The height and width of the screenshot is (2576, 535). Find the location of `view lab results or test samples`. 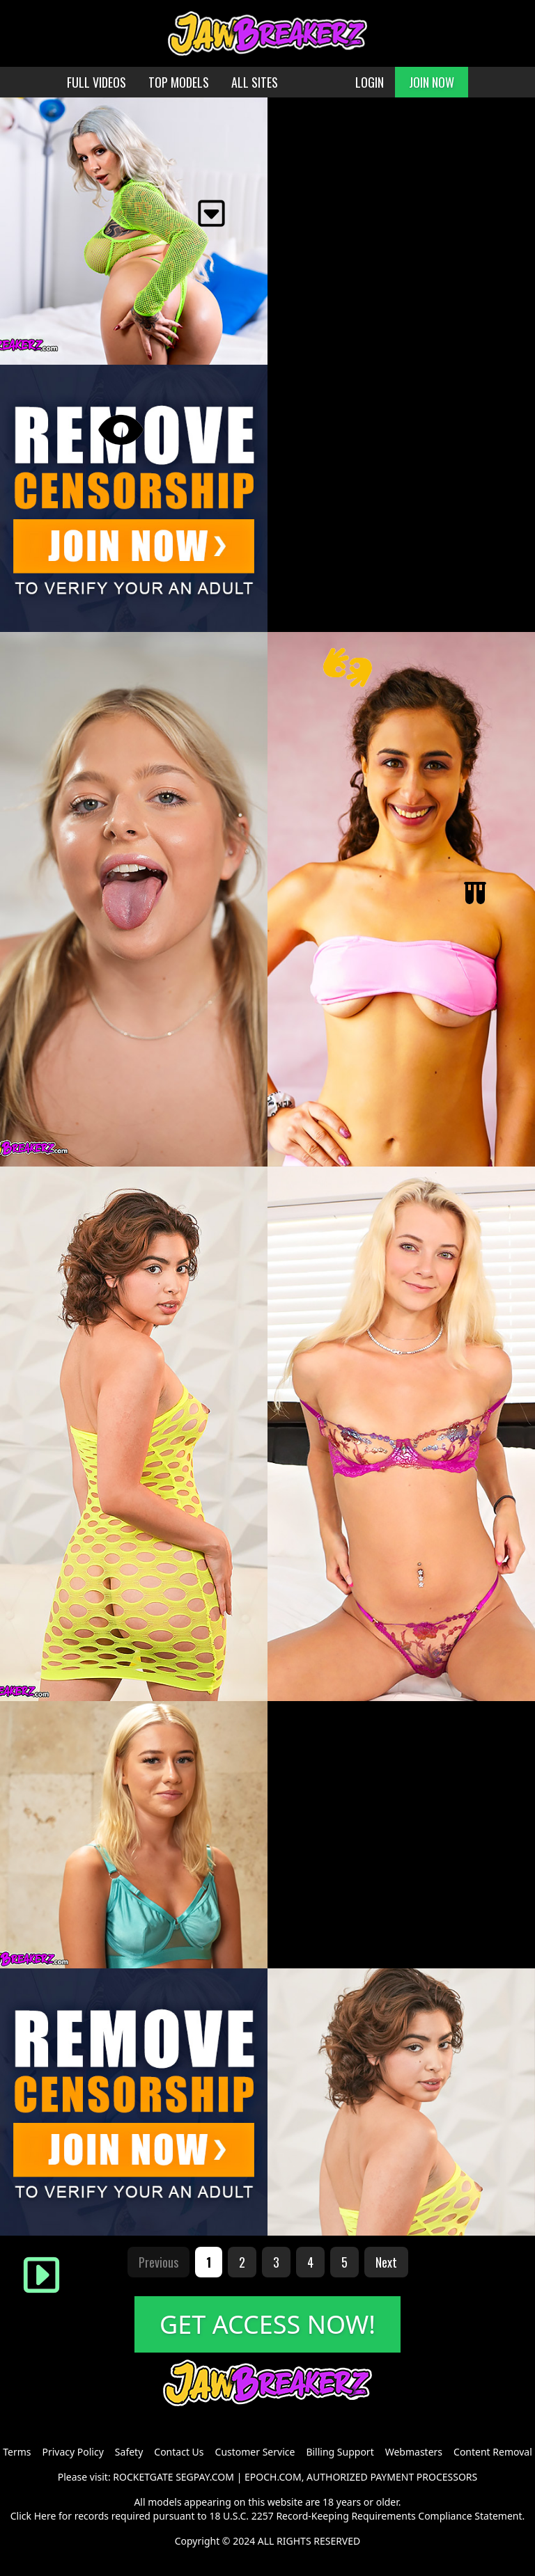

view lab results or test samples is located at coordinates (475, 893).